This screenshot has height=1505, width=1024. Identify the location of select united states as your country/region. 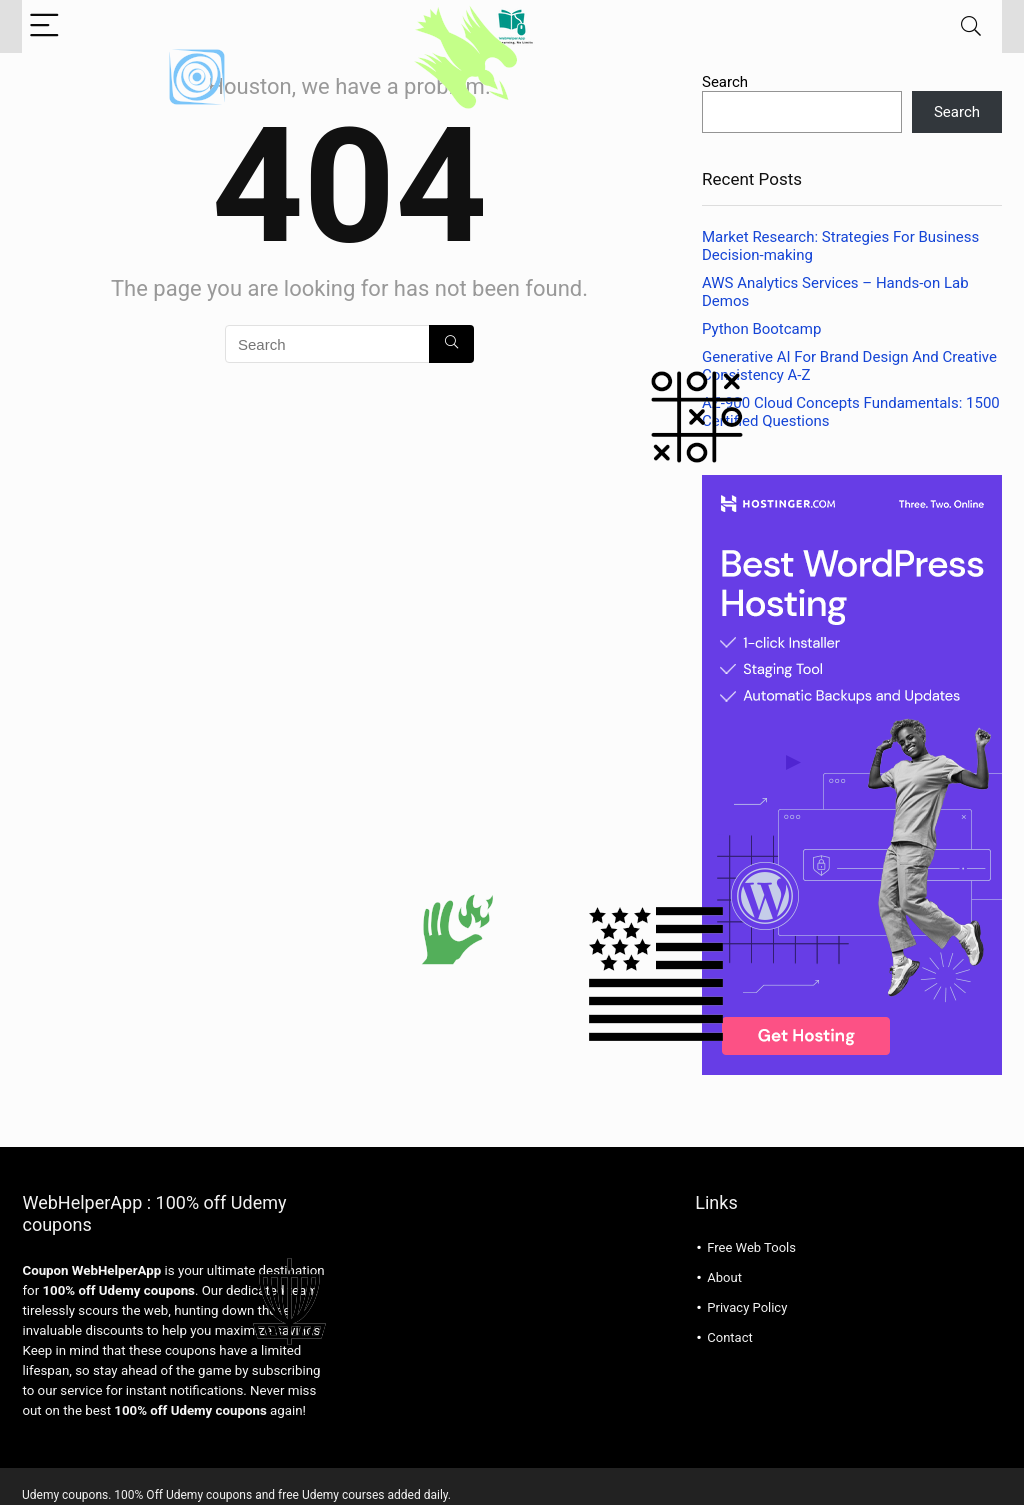
(656, 974).